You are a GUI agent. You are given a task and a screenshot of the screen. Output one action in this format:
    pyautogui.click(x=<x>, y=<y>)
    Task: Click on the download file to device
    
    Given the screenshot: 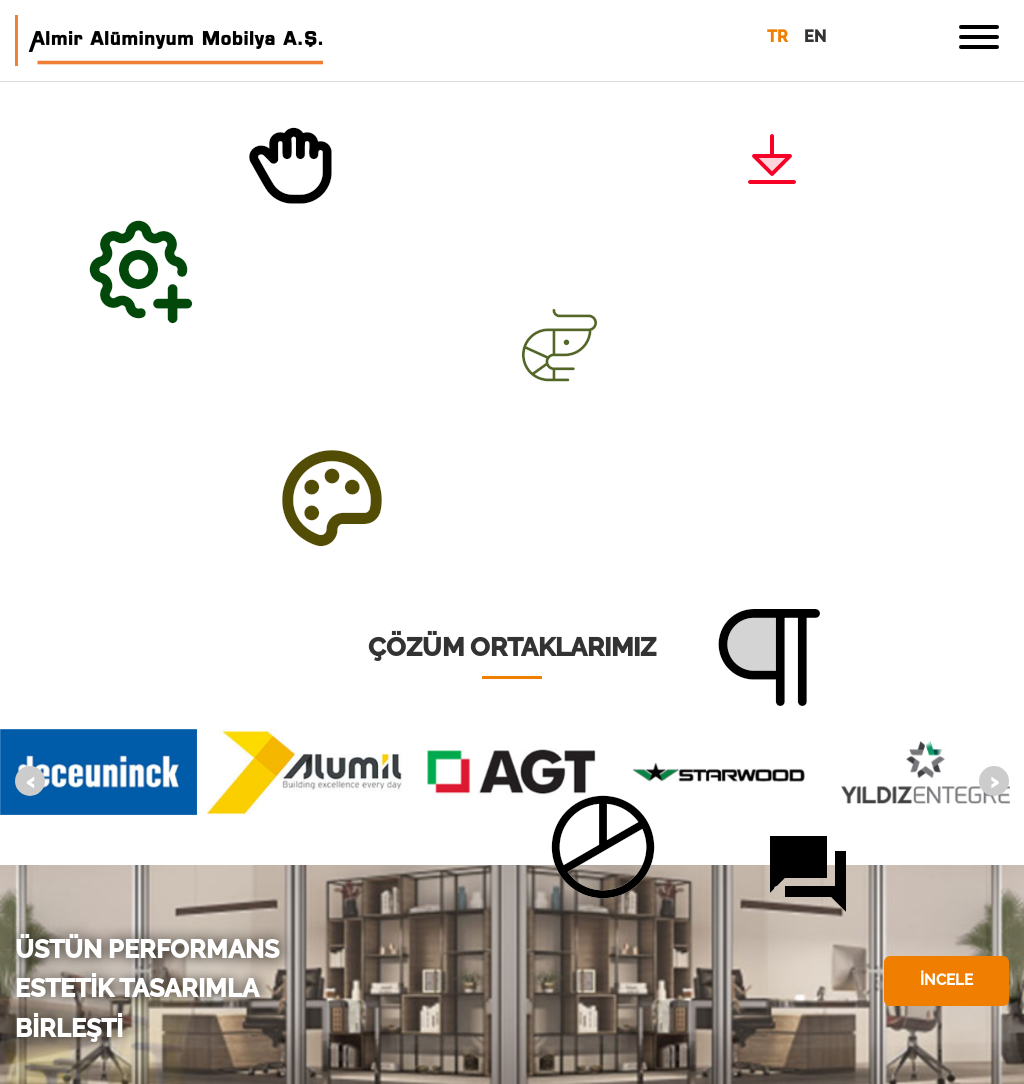 What is the action you would take?
    pyautogui.click(x=772, y=160)
    